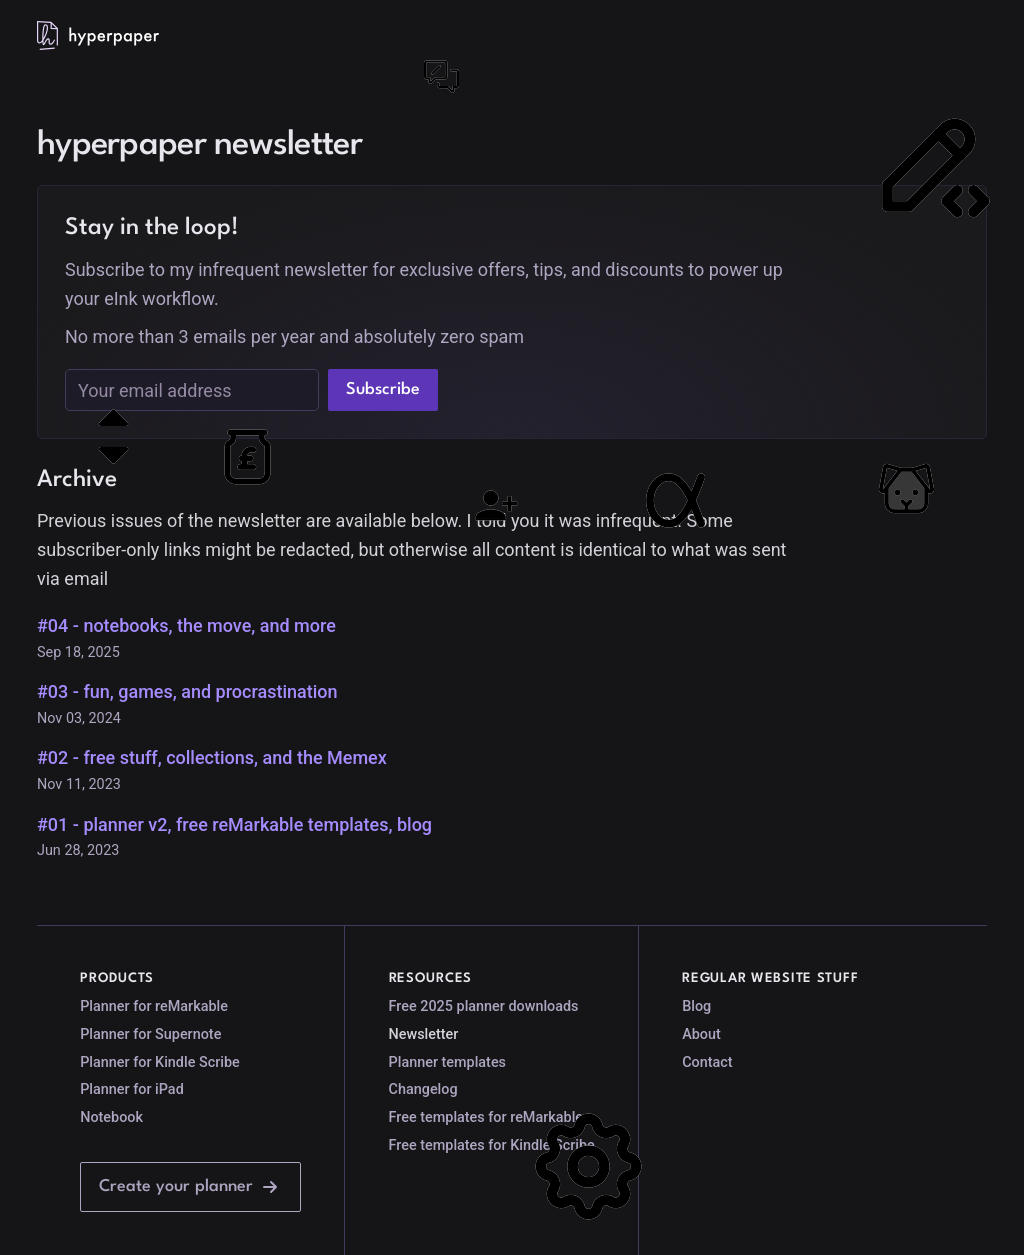 The width and height of the screenshot is (1024, 1255). Describe the element at coordinates (588, 1166) in the screenshot. I see `access app or system settings` at that location.